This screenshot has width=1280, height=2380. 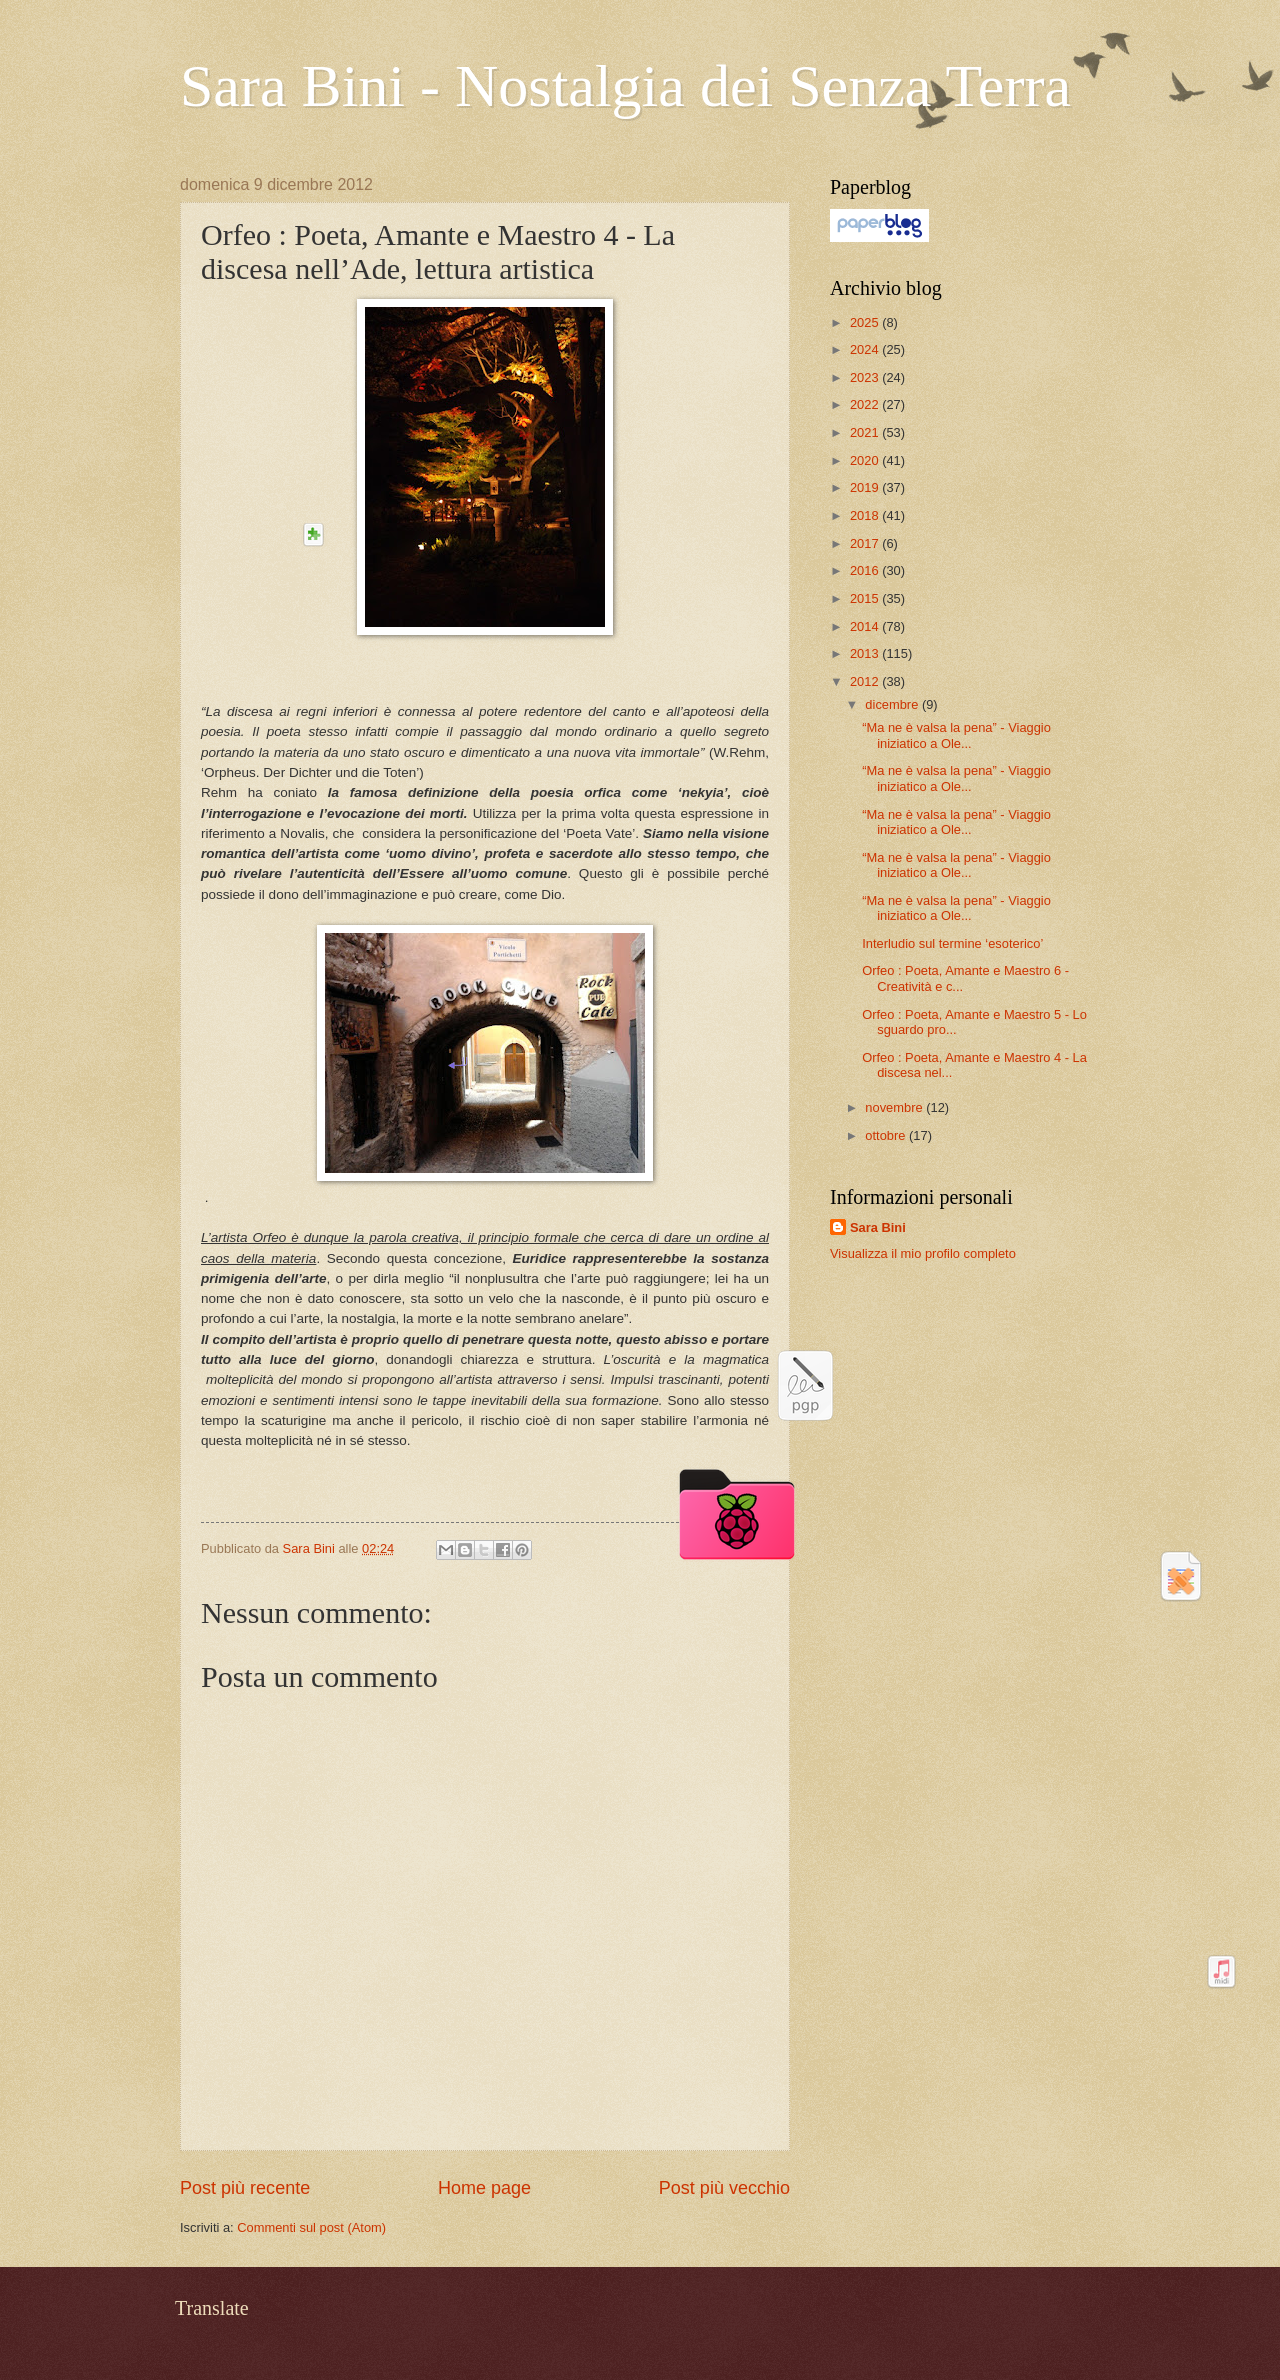 What do you see at coordinates (1221, 1971) in the screenshot?
I see `a midi audio file` at bounding box center [1221, 1971].